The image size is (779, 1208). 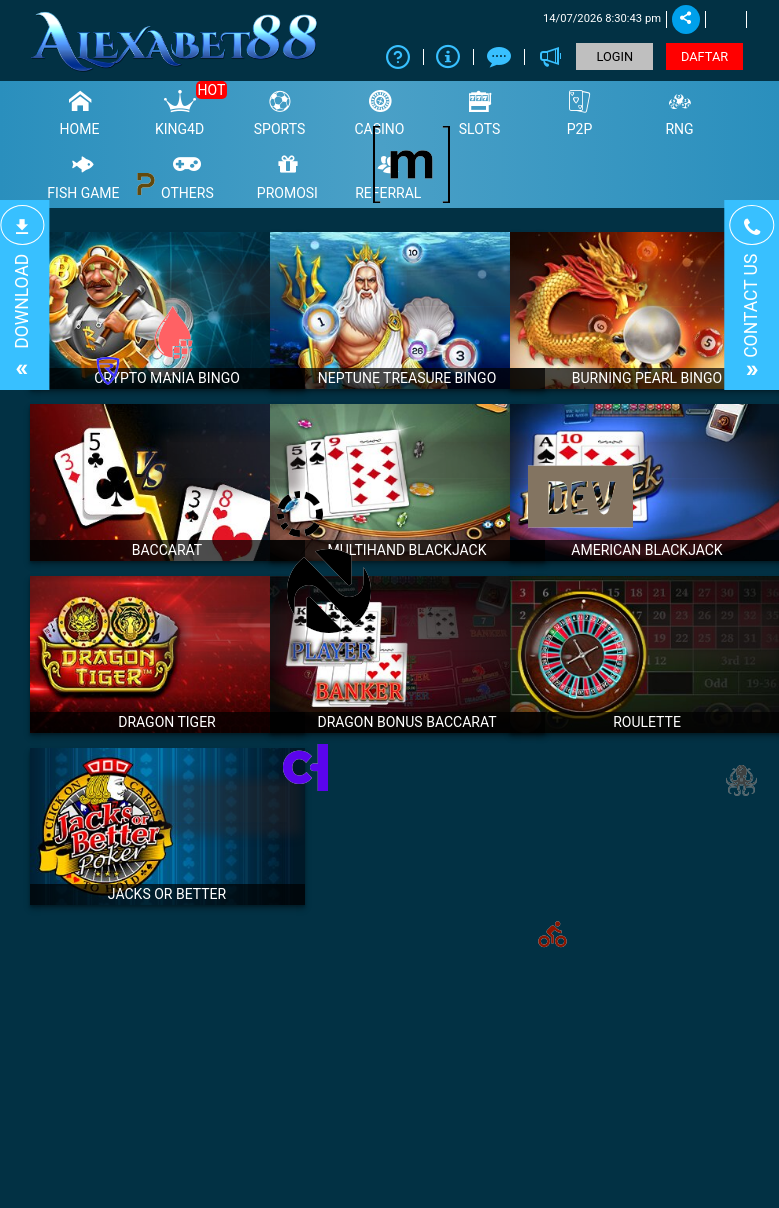 What do you see at coordinates (329, 591) in the screenshot?
I see `novu notification infrastructure logo` at bounding box center [329, 591].